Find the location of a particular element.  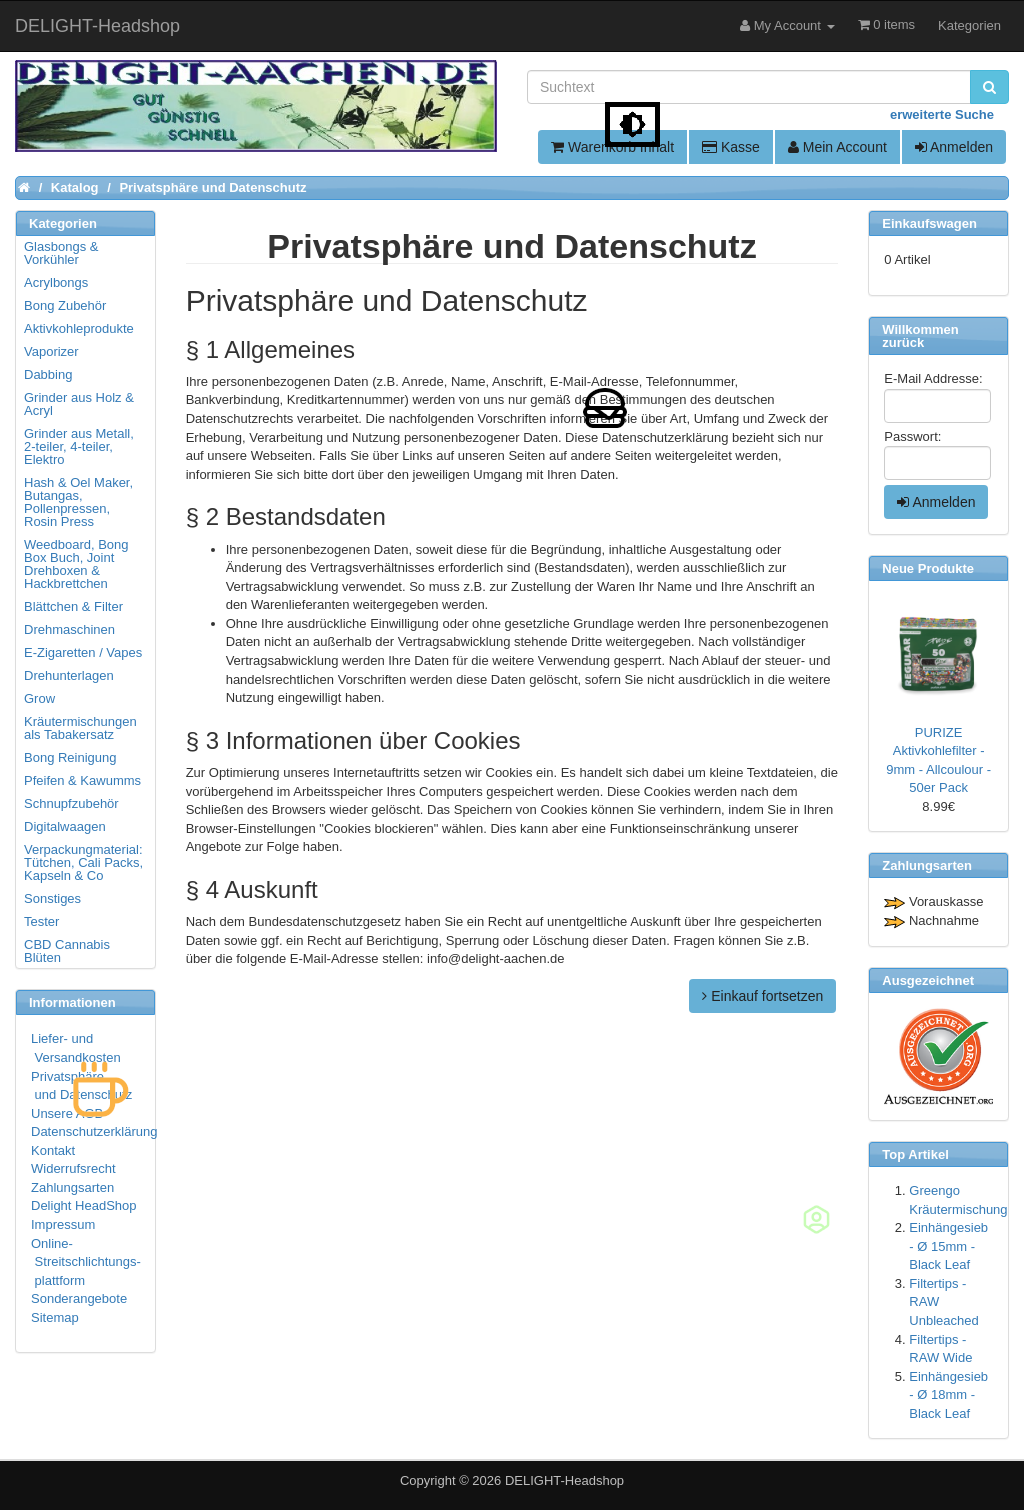

view food or restaurant options is located at coordinates (605, 408).